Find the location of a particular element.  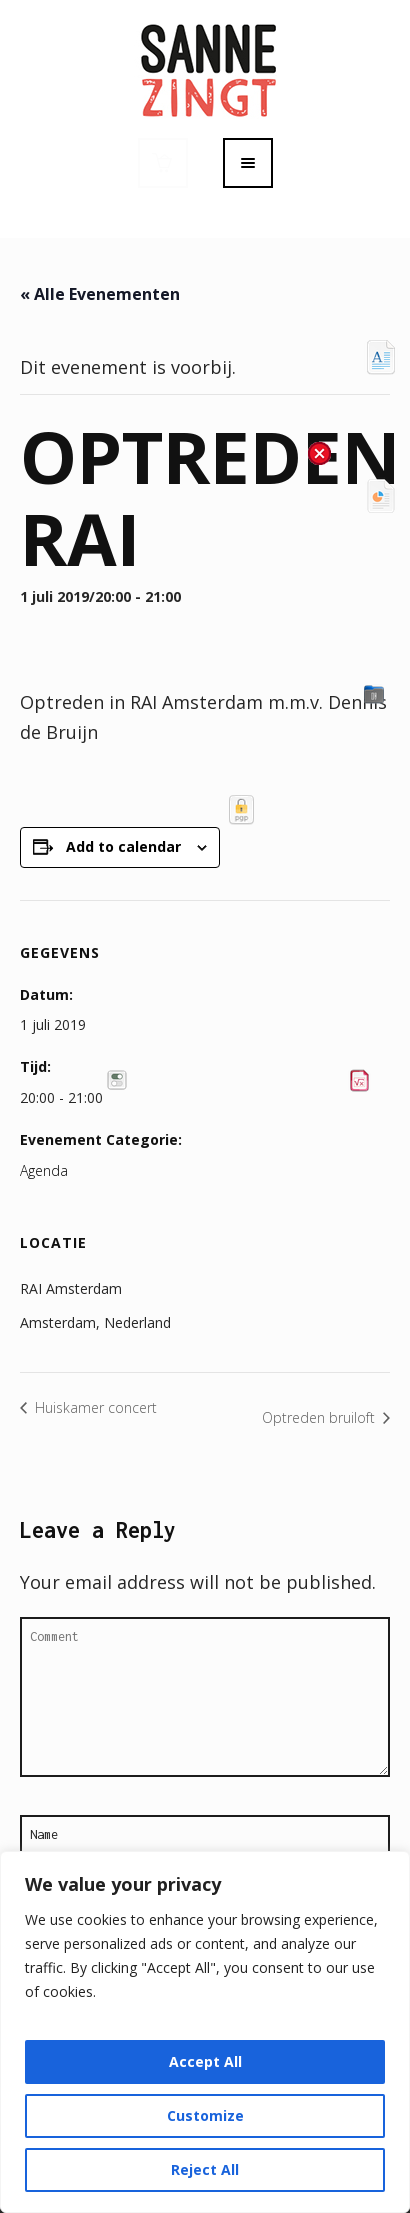

libreoffice math formula file is located at coordinates (359, 1080).